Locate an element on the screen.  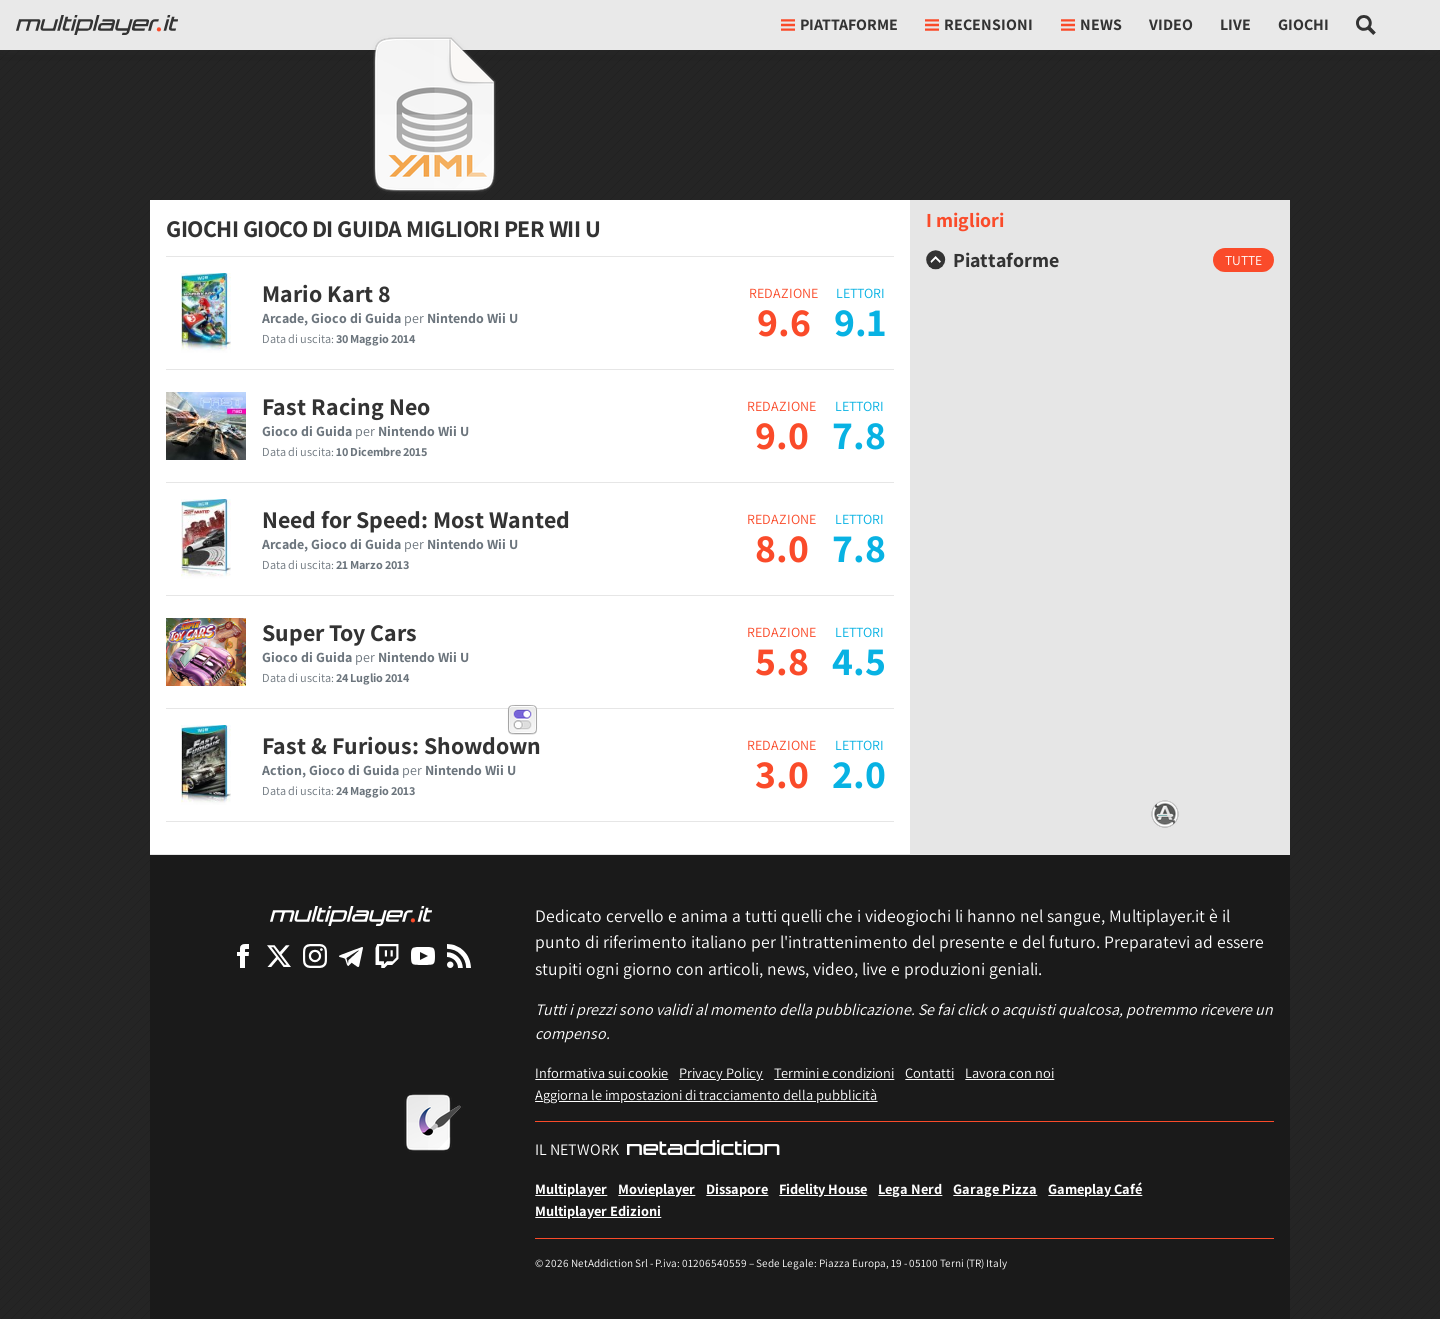
yaml configuration file is located at coordinates (434, 114).